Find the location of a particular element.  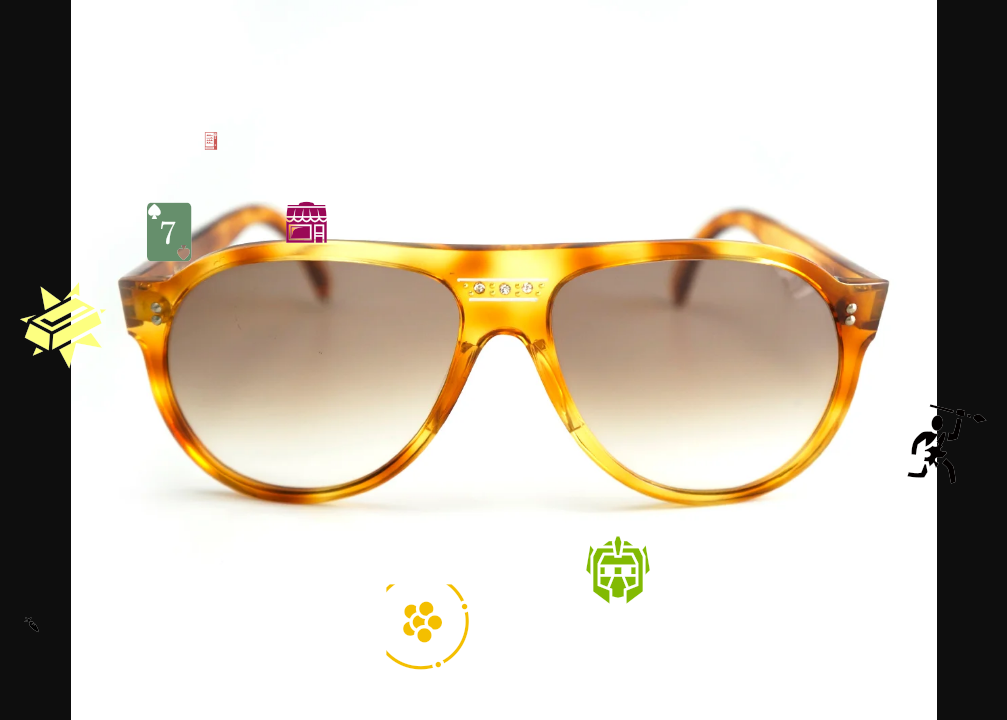

select mech or robot character class is located at coordinates (618, 570).